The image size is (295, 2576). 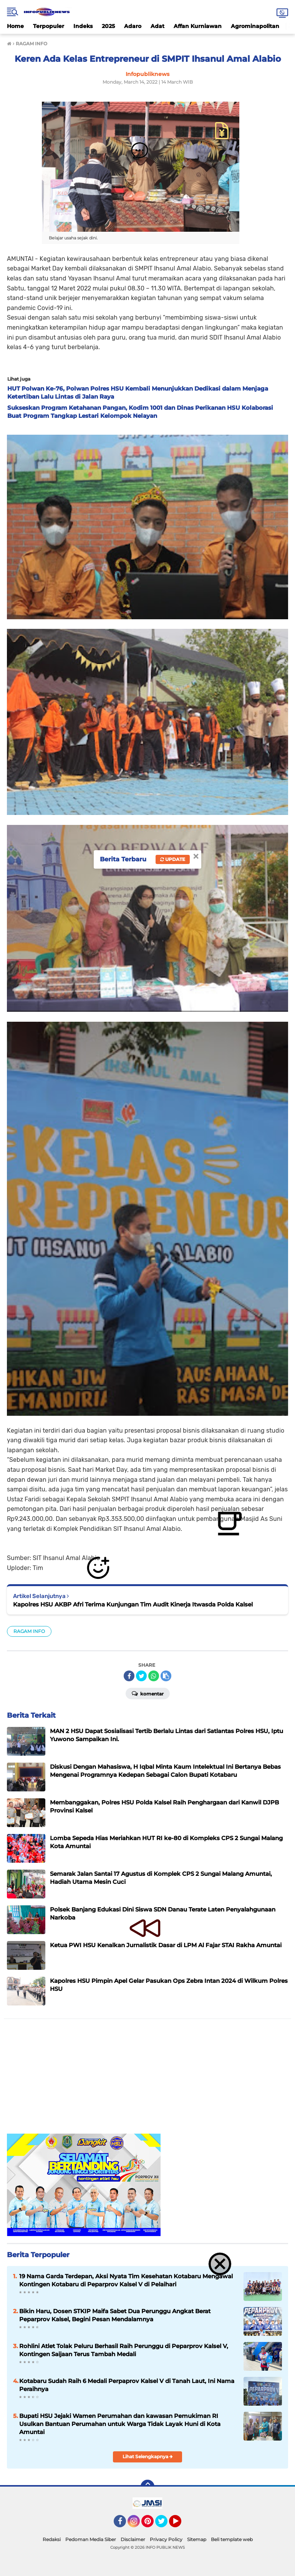 I want to click on access café or coffee shop locations, so click(x=229, y=1524).